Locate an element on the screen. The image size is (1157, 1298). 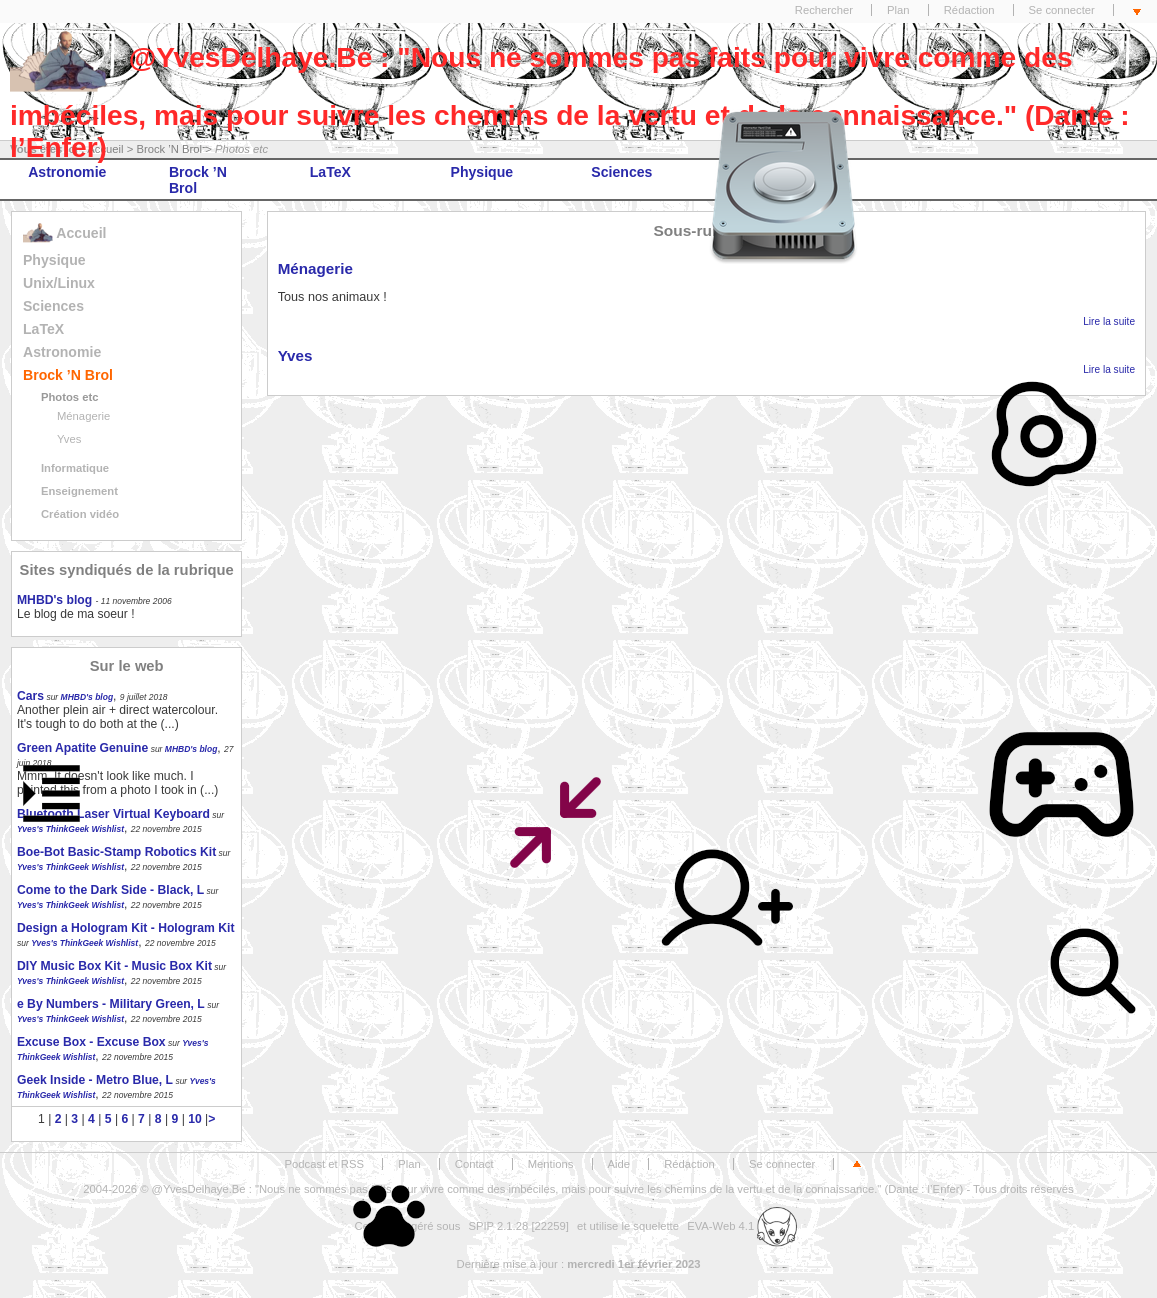
increase text indentation is located at coordinates (51, 793).